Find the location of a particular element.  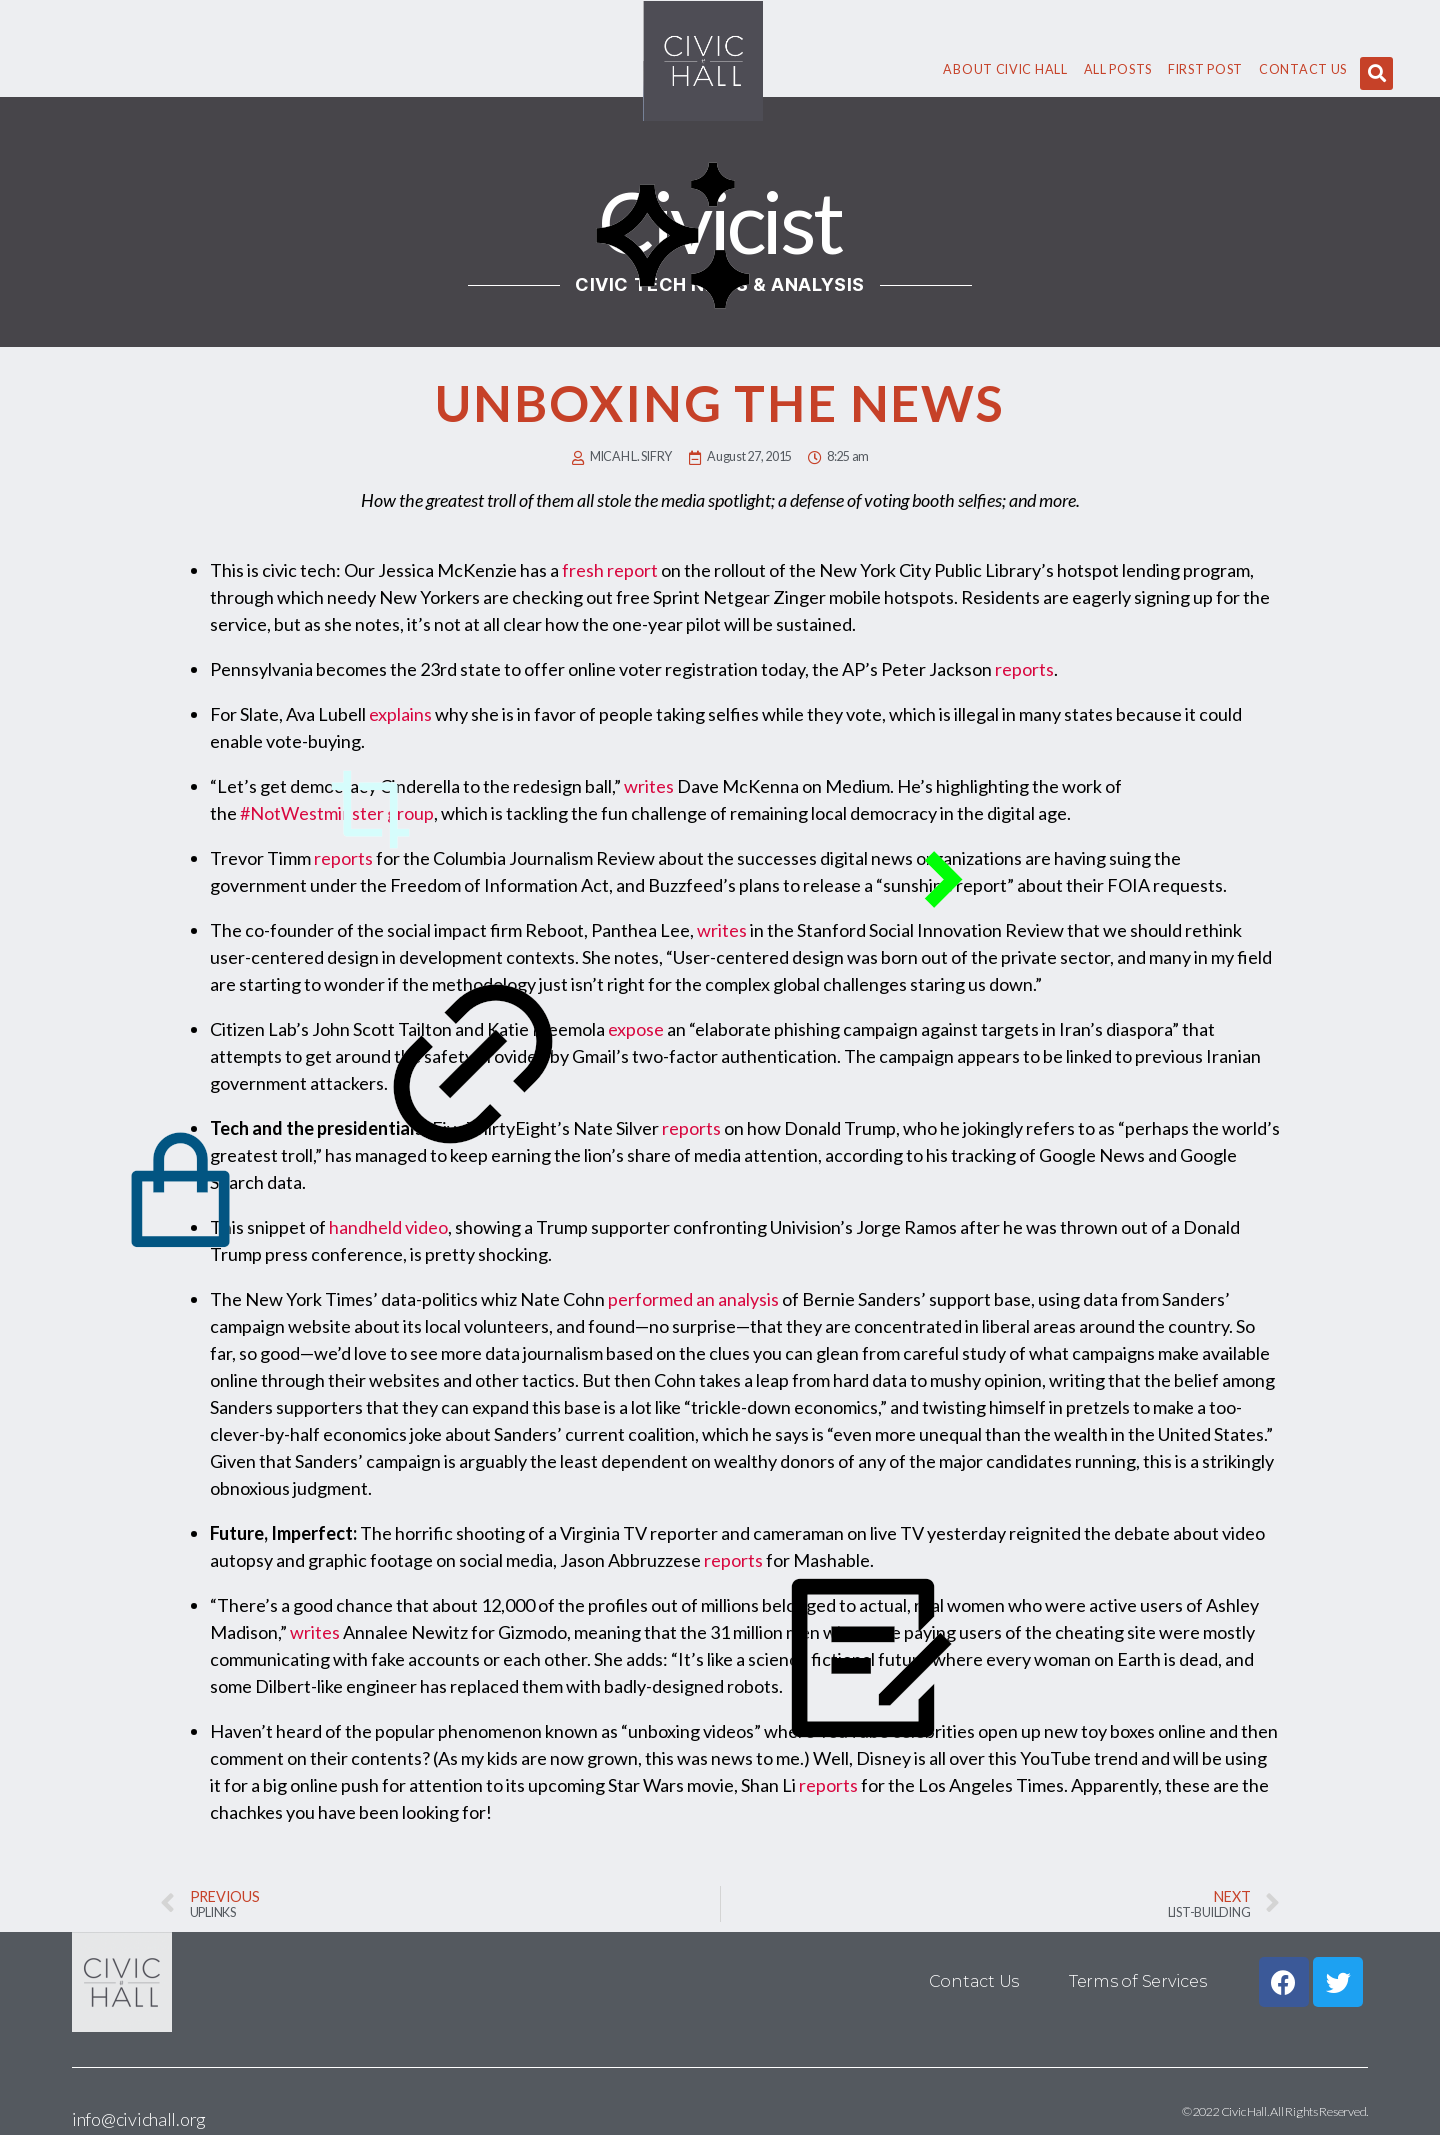

crop an image or photo is located at coordinates (370, 809).